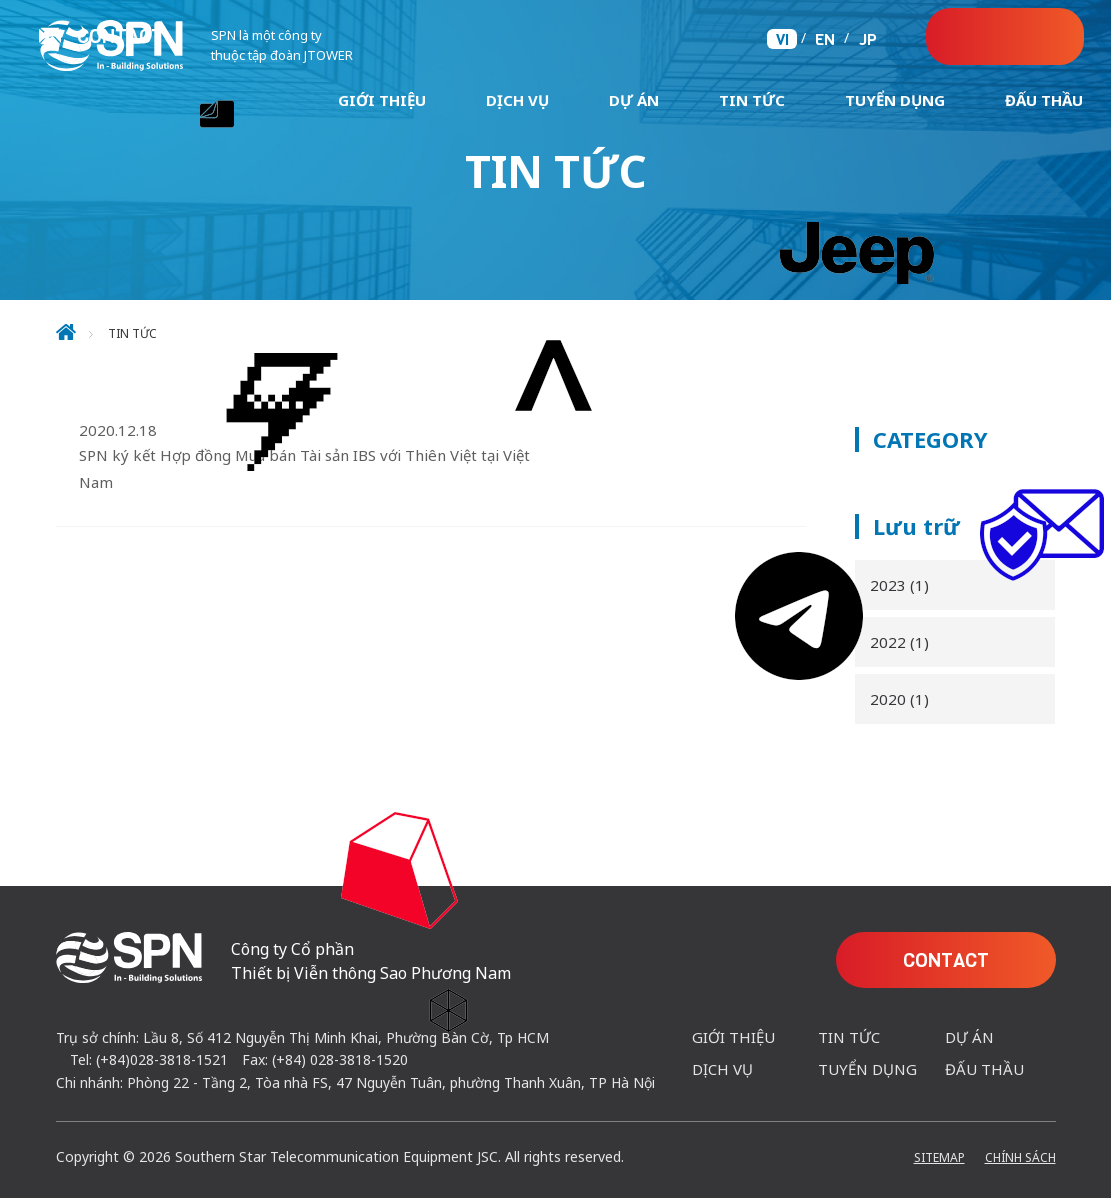 The image size is (1111, 1198). I want to click on open the Files app, so click(217, 114).